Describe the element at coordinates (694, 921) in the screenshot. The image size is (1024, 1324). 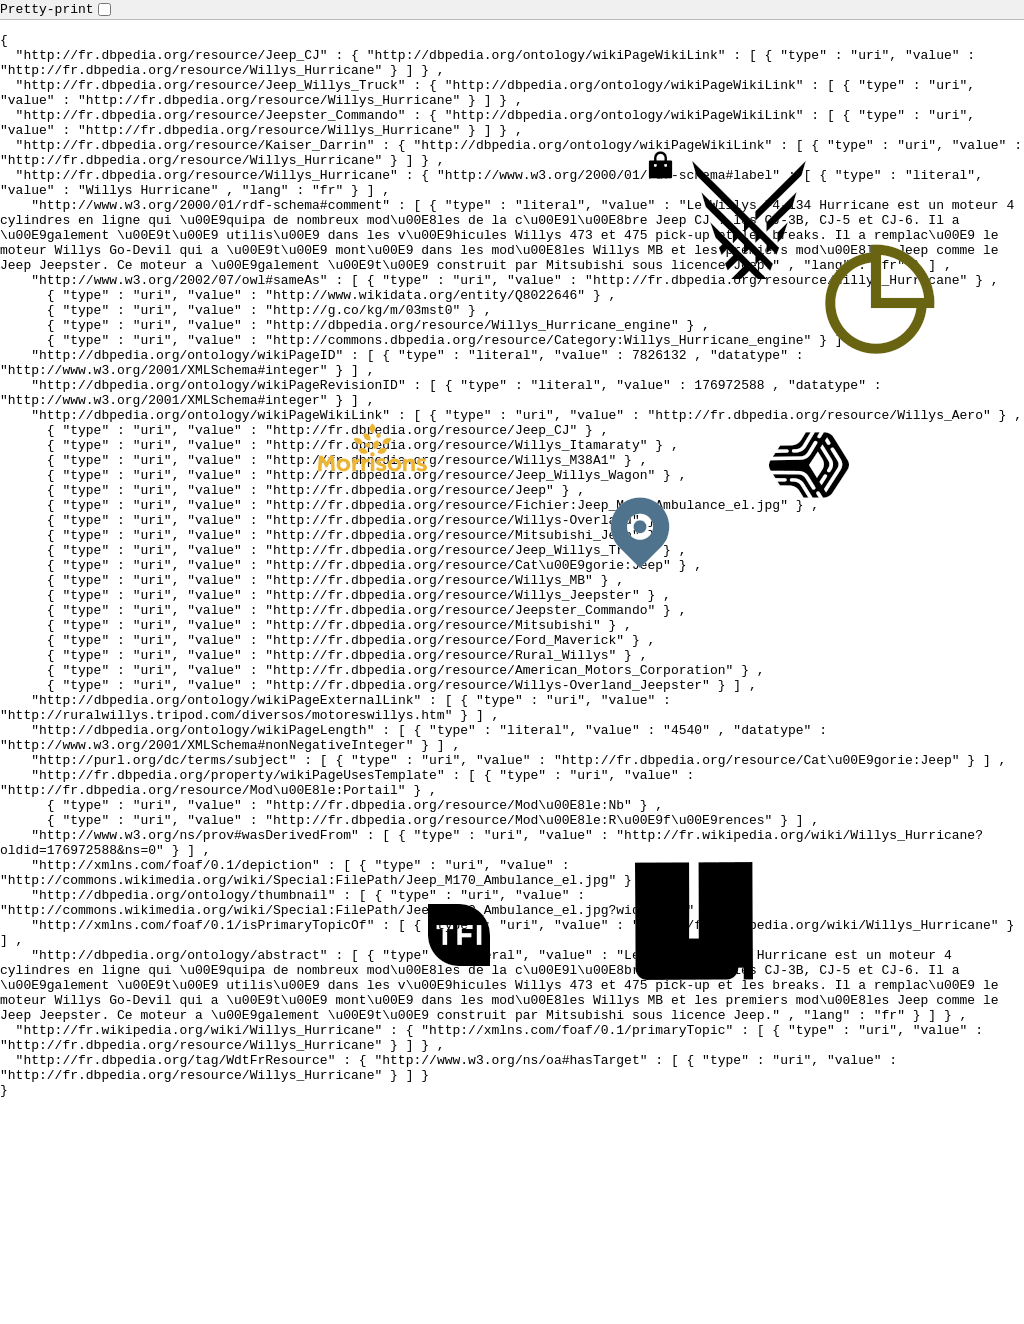
I see `uv python package manager logo` at that location.